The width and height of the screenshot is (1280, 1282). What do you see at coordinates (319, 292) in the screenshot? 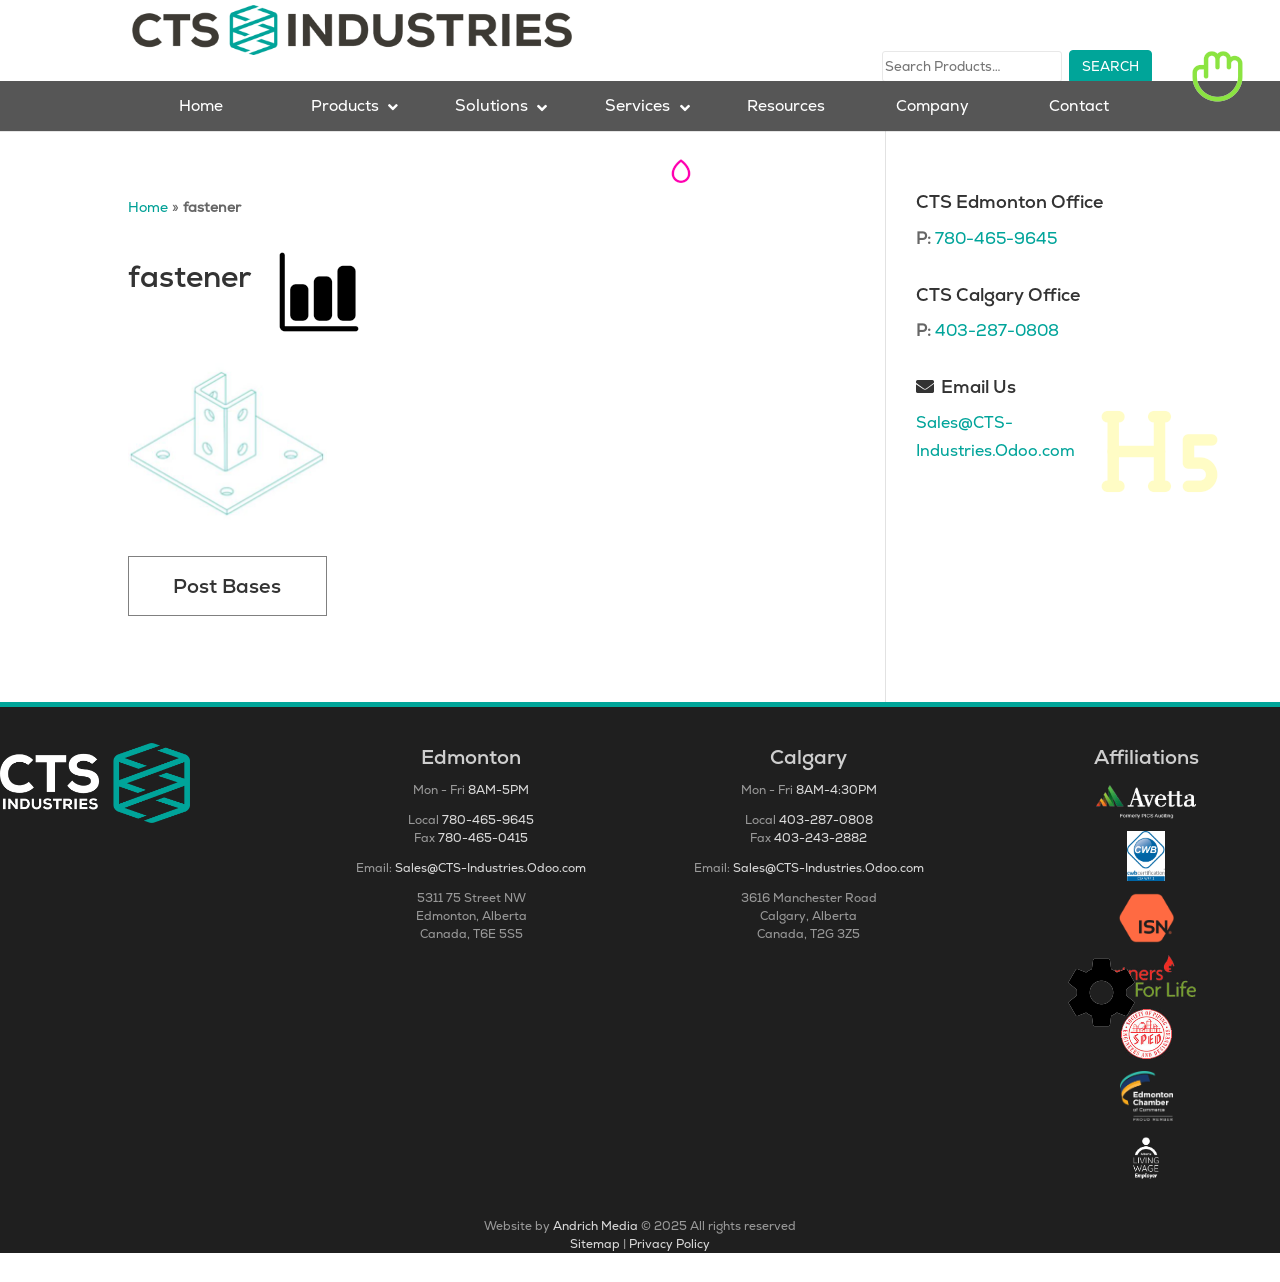
I see `view analytics or statistics` at bounding box center [319, 292].